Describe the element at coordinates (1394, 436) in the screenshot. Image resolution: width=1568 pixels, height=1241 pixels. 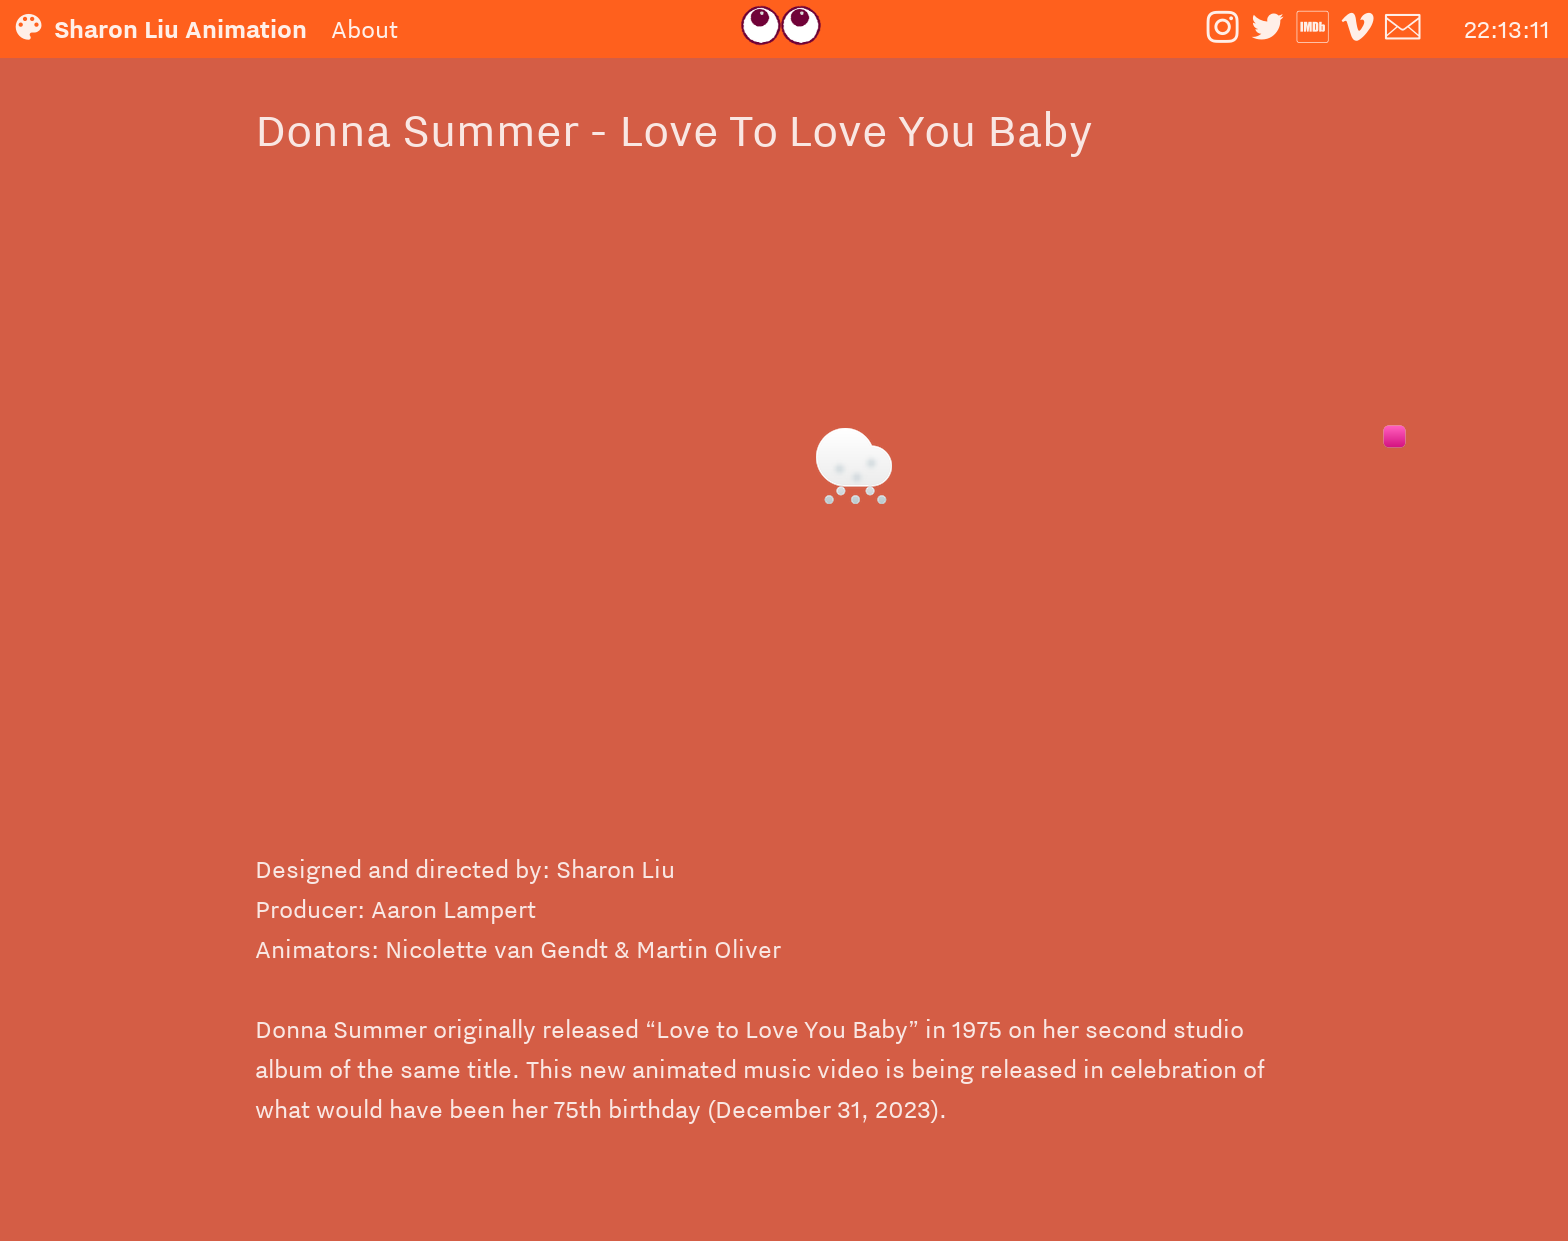
I see `blank app icon template for customization` at that location.